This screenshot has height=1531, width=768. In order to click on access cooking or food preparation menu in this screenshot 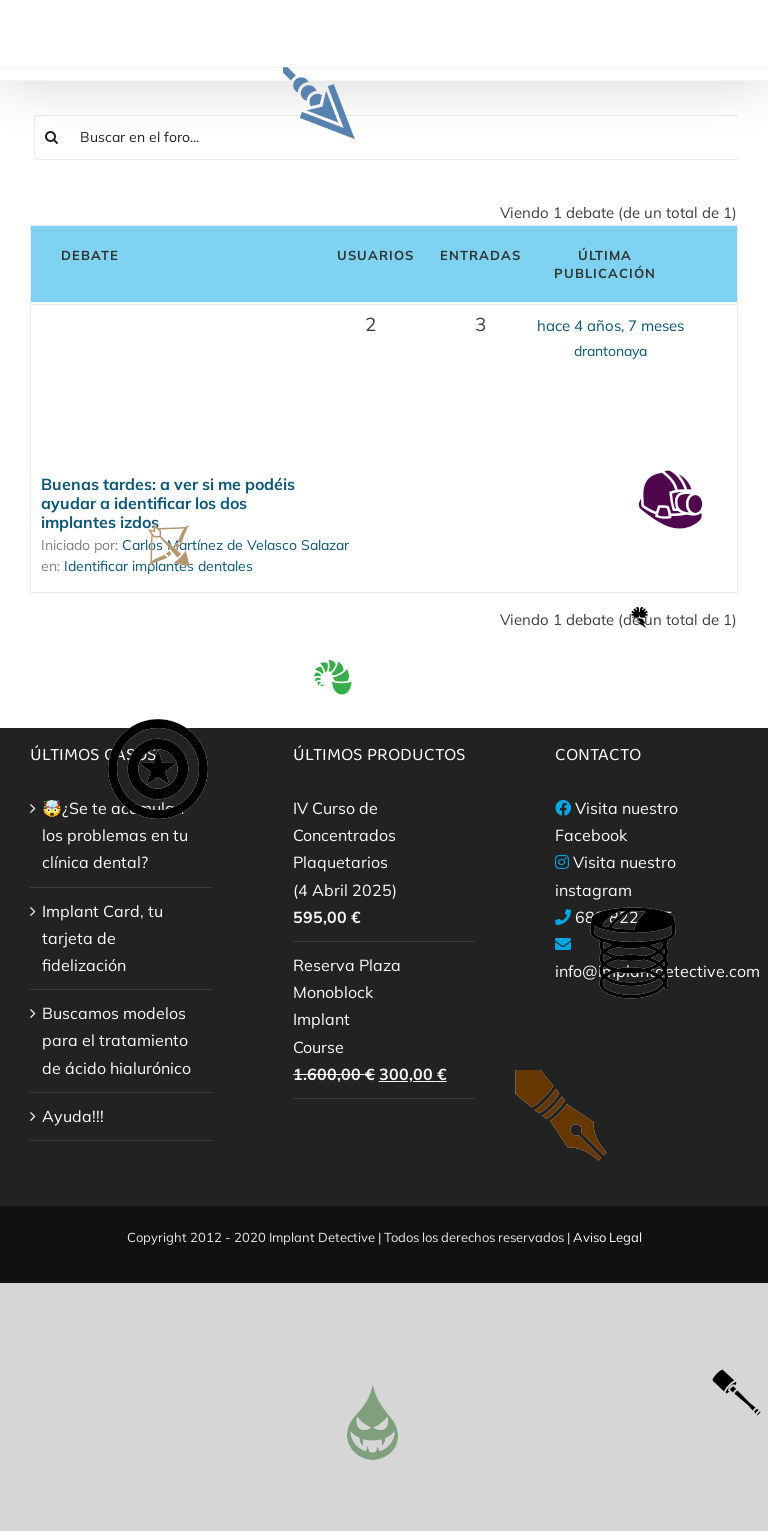, I will do `click(332, 677)`.